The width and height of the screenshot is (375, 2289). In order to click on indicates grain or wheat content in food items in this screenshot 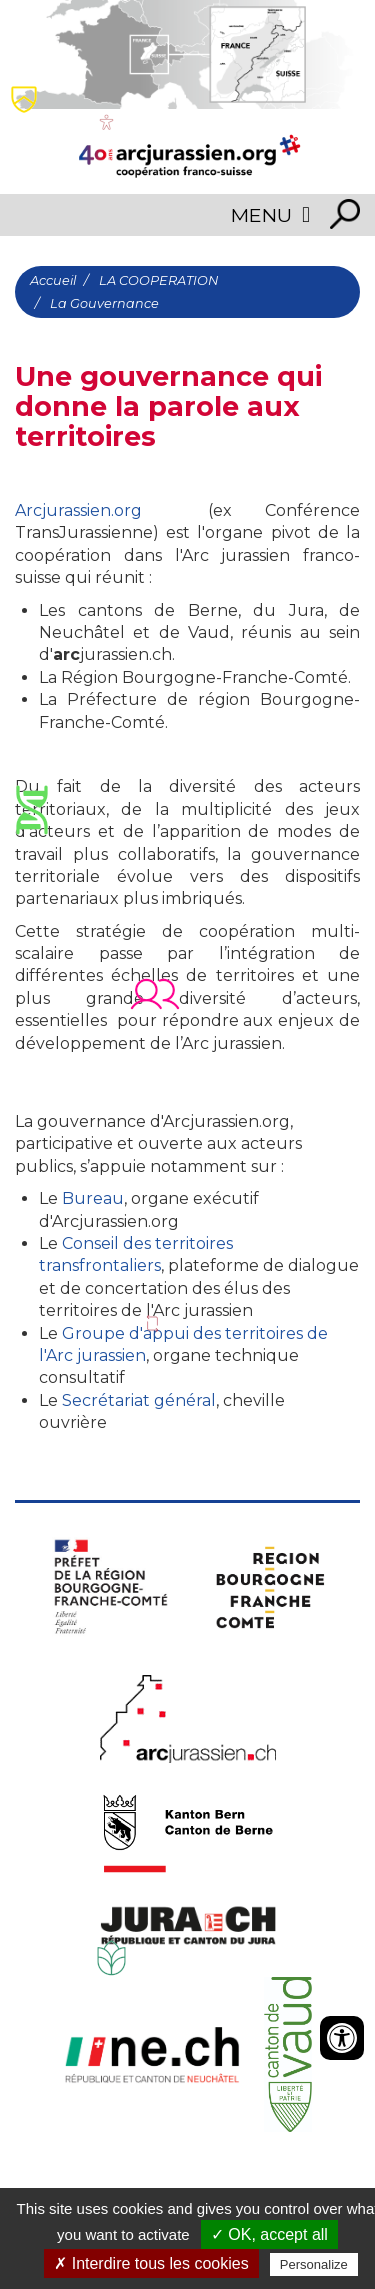, I will do `click(111, 1958)`.